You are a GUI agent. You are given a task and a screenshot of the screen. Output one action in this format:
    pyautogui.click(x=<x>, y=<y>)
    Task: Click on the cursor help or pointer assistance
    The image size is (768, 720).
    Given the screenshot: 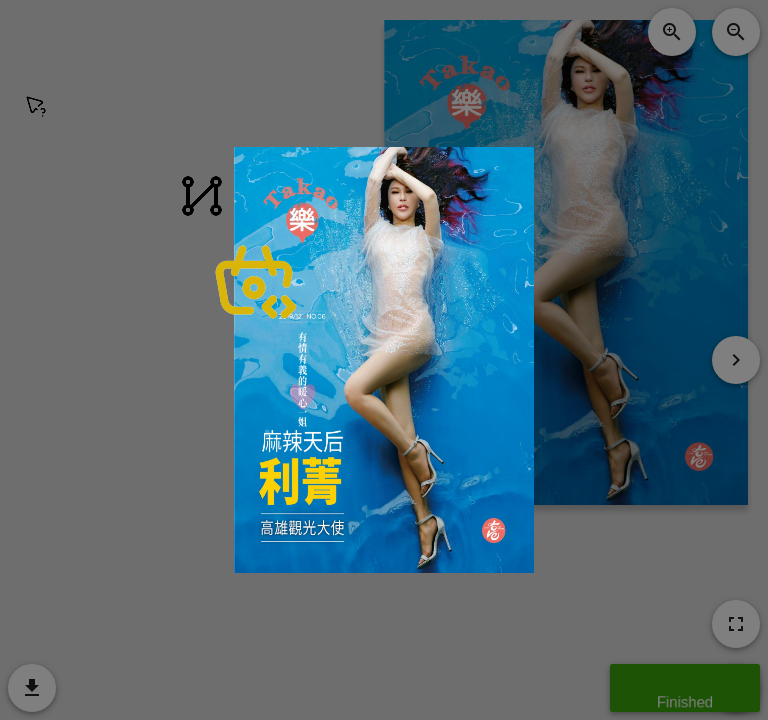 What is the action you would take?
    pyautogui.click(x=35, y=105)
    